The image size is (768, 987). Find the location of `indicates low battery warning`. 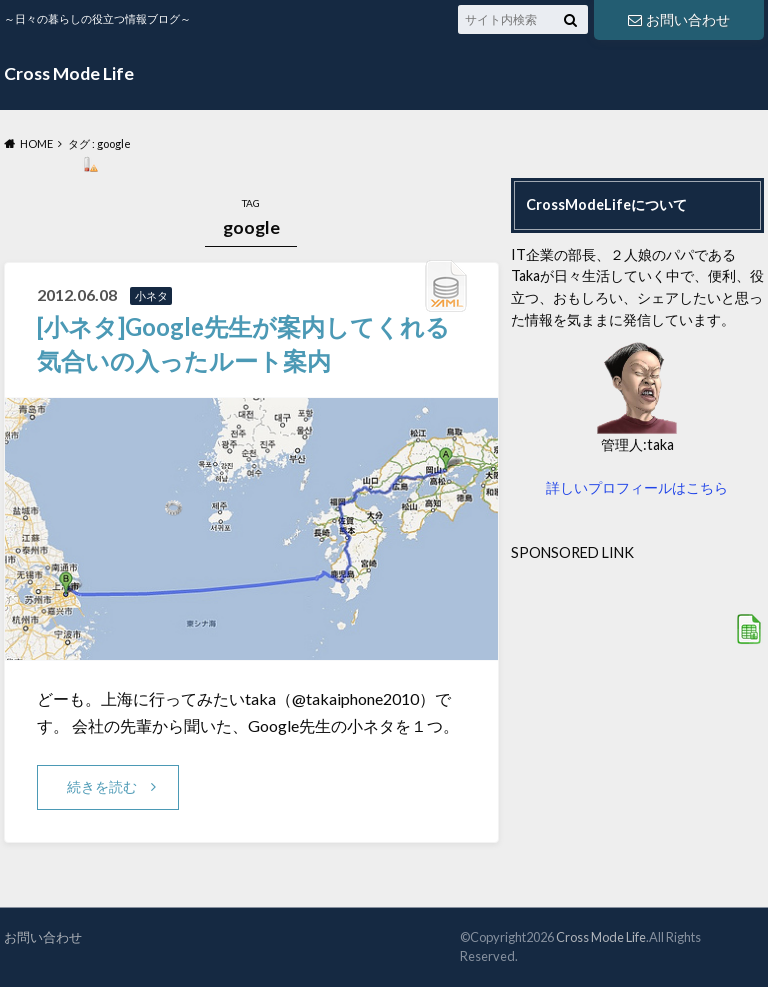

indicates low battery warning is located at coordinates (90, 164).